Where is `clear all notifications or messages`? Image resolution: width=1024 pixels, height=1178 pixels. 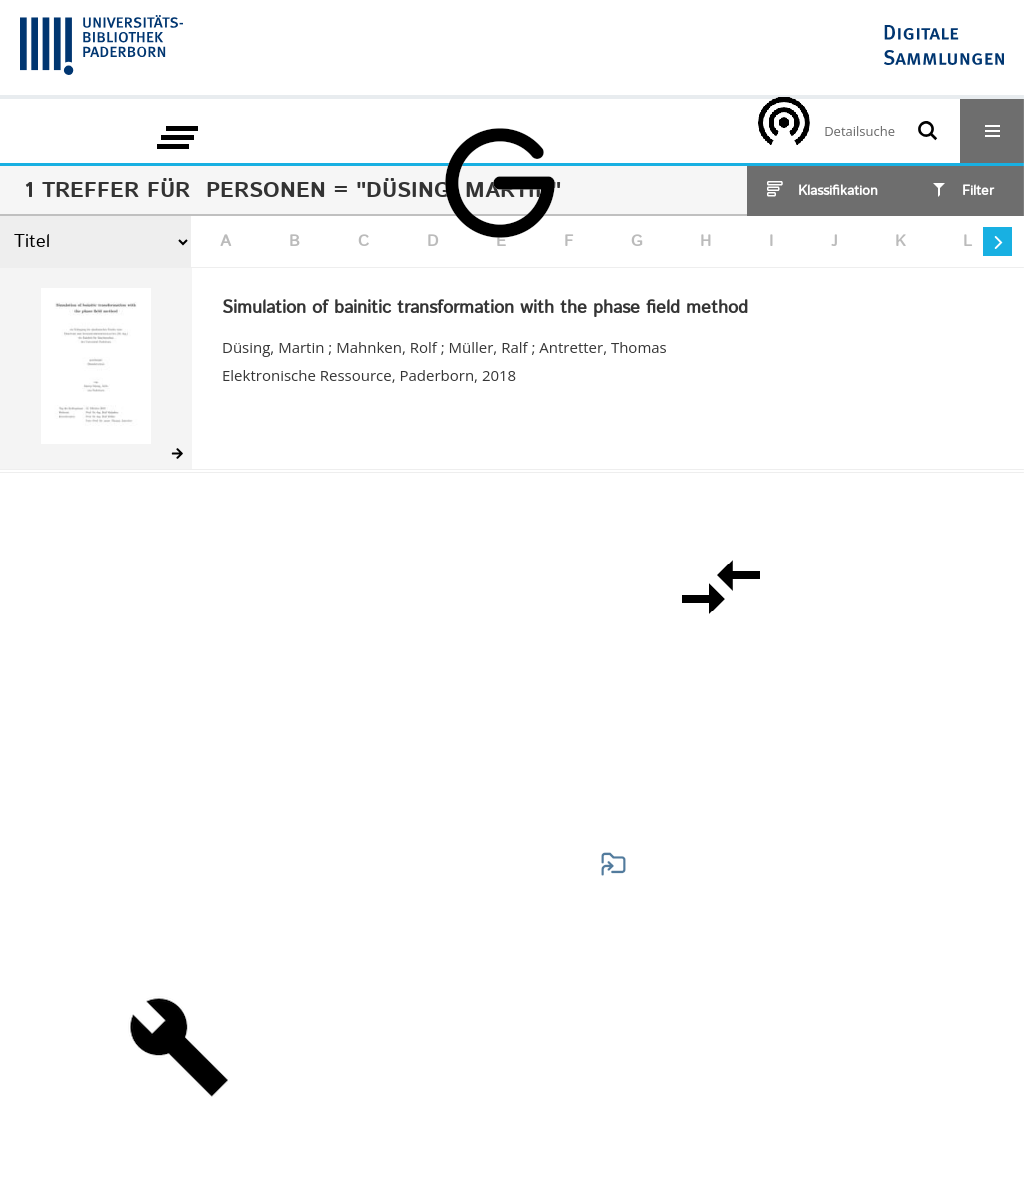
clear all notifications or messages is located at coordinates (177, 137).